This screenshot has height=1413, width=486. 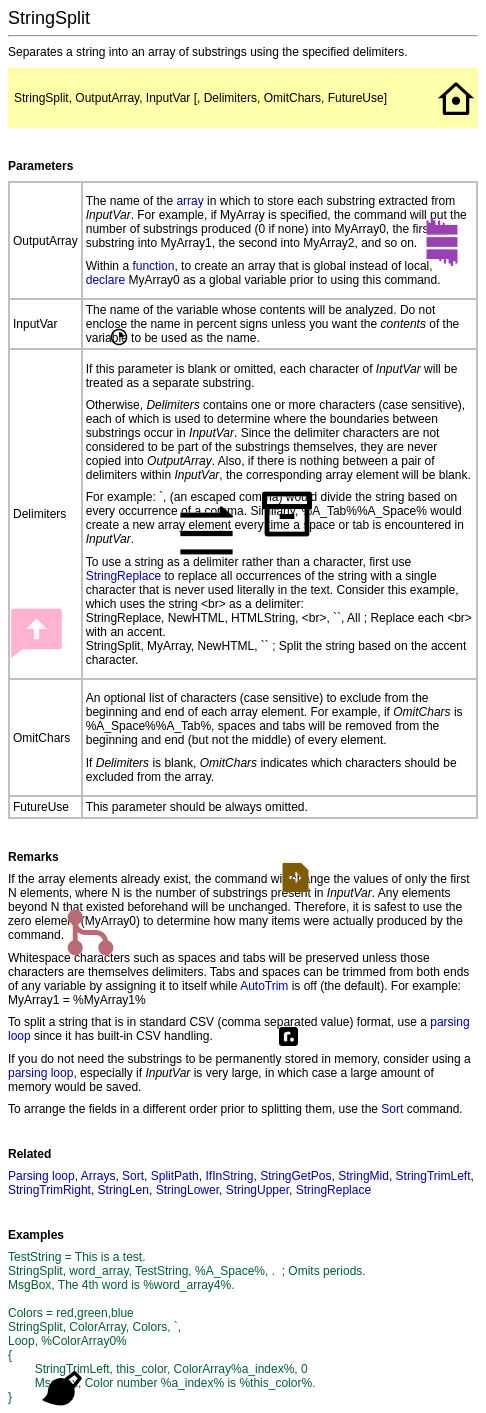 What do you see at coordinates (295, 877) in the screenshot?
I see `transfer or export a file` at bounding box center [295, 877].